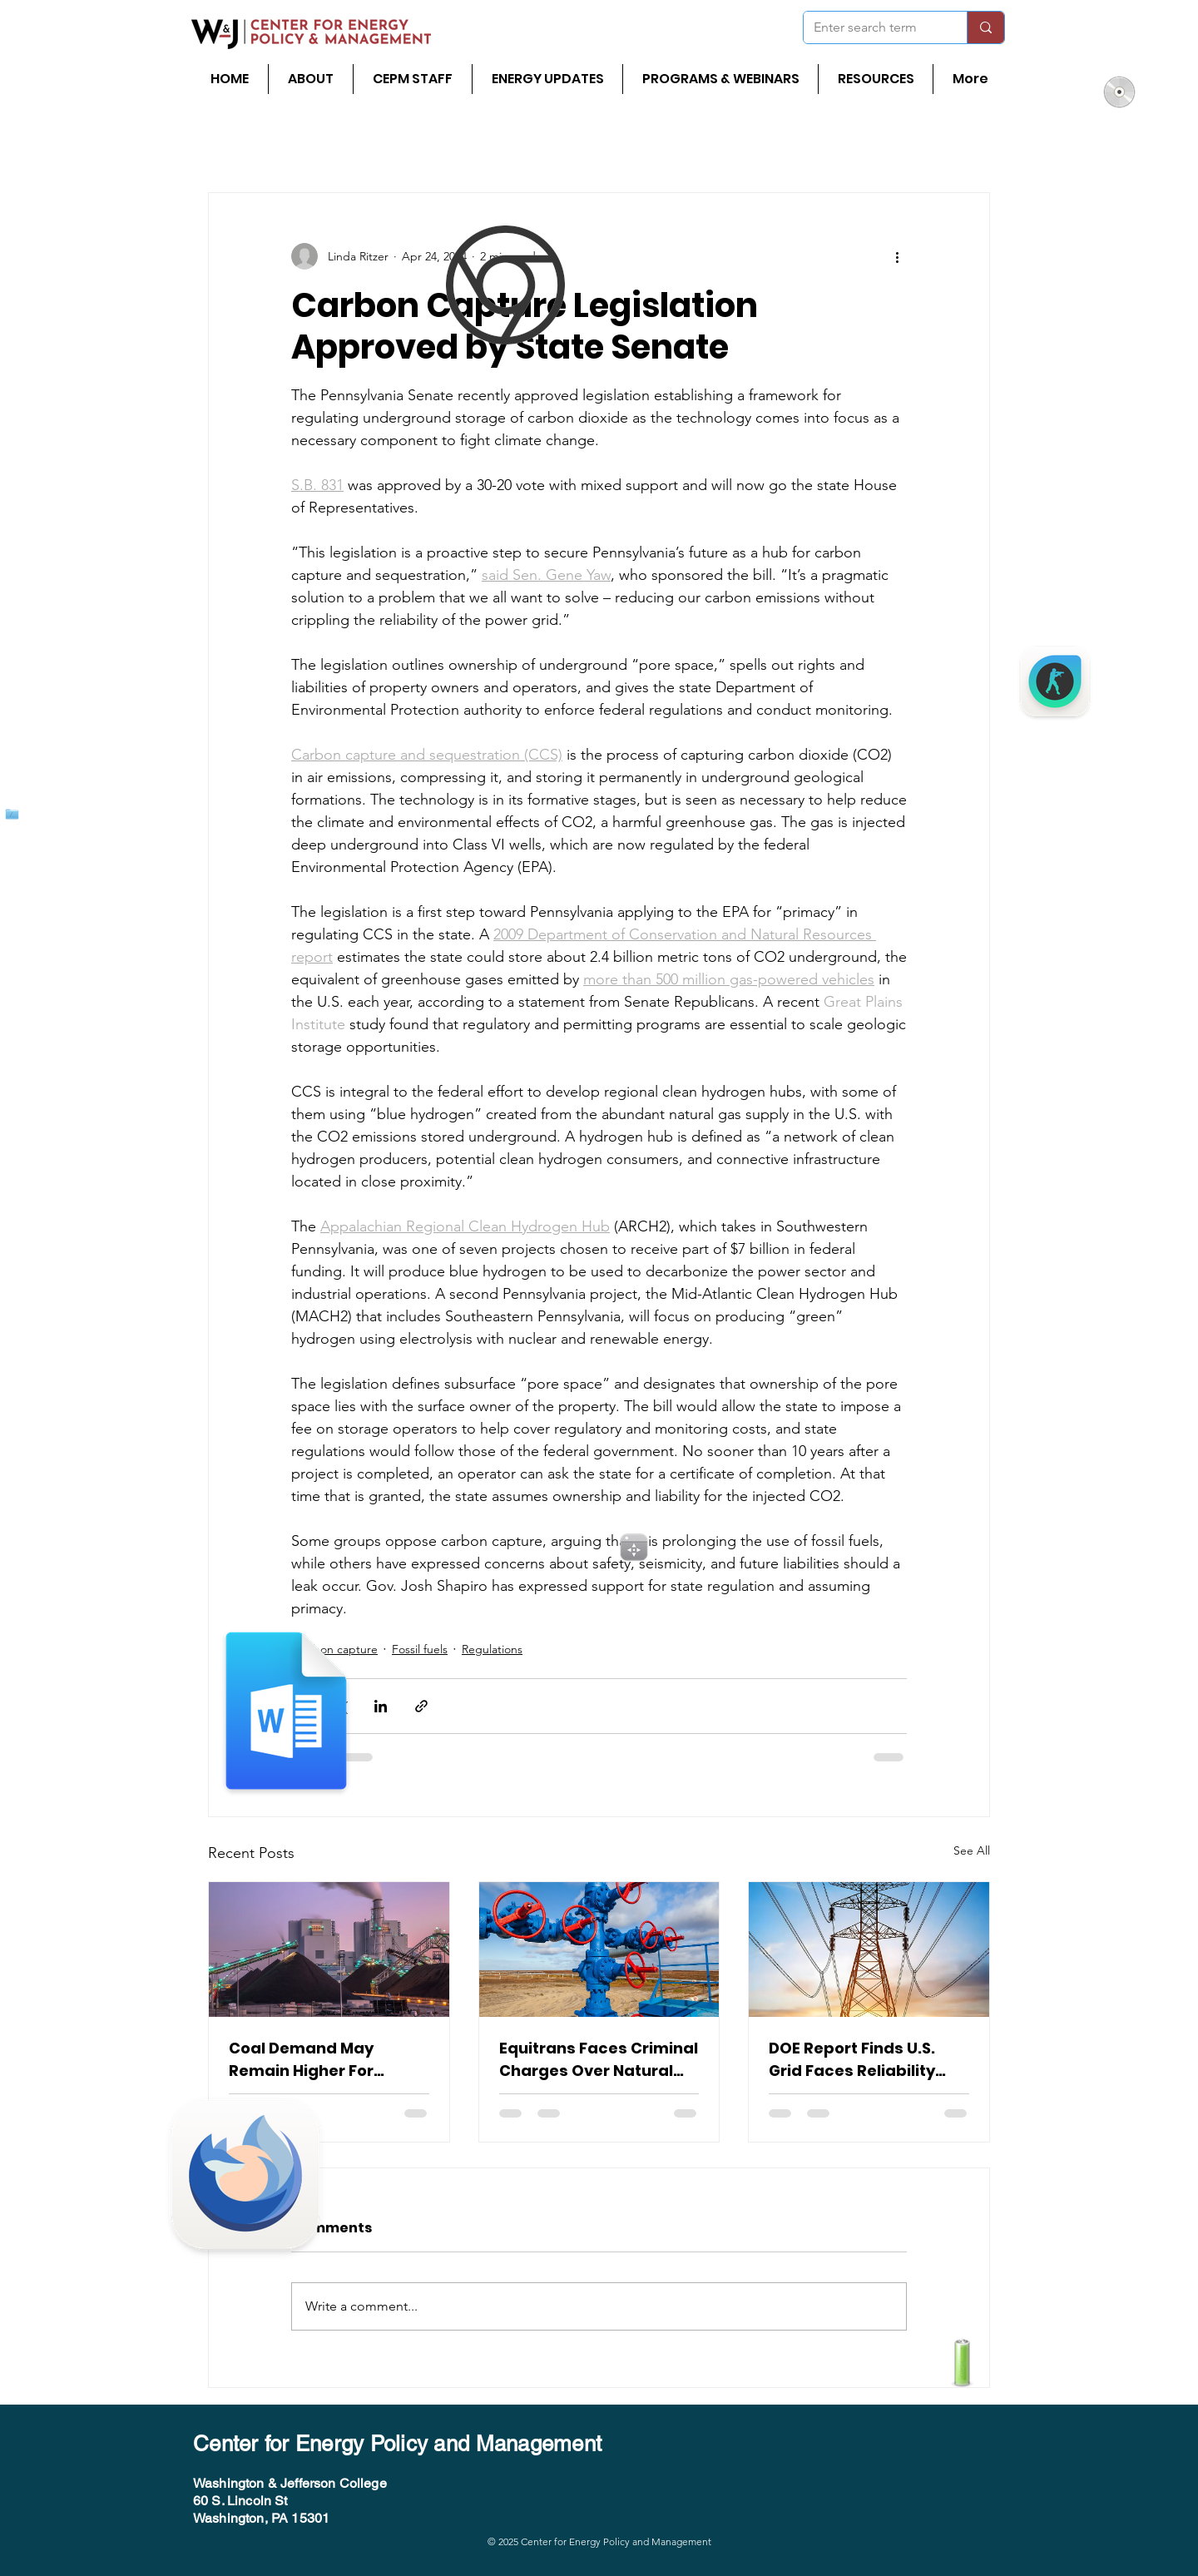  I want to click on window movement and positioning preferences, so click(634, 1548).